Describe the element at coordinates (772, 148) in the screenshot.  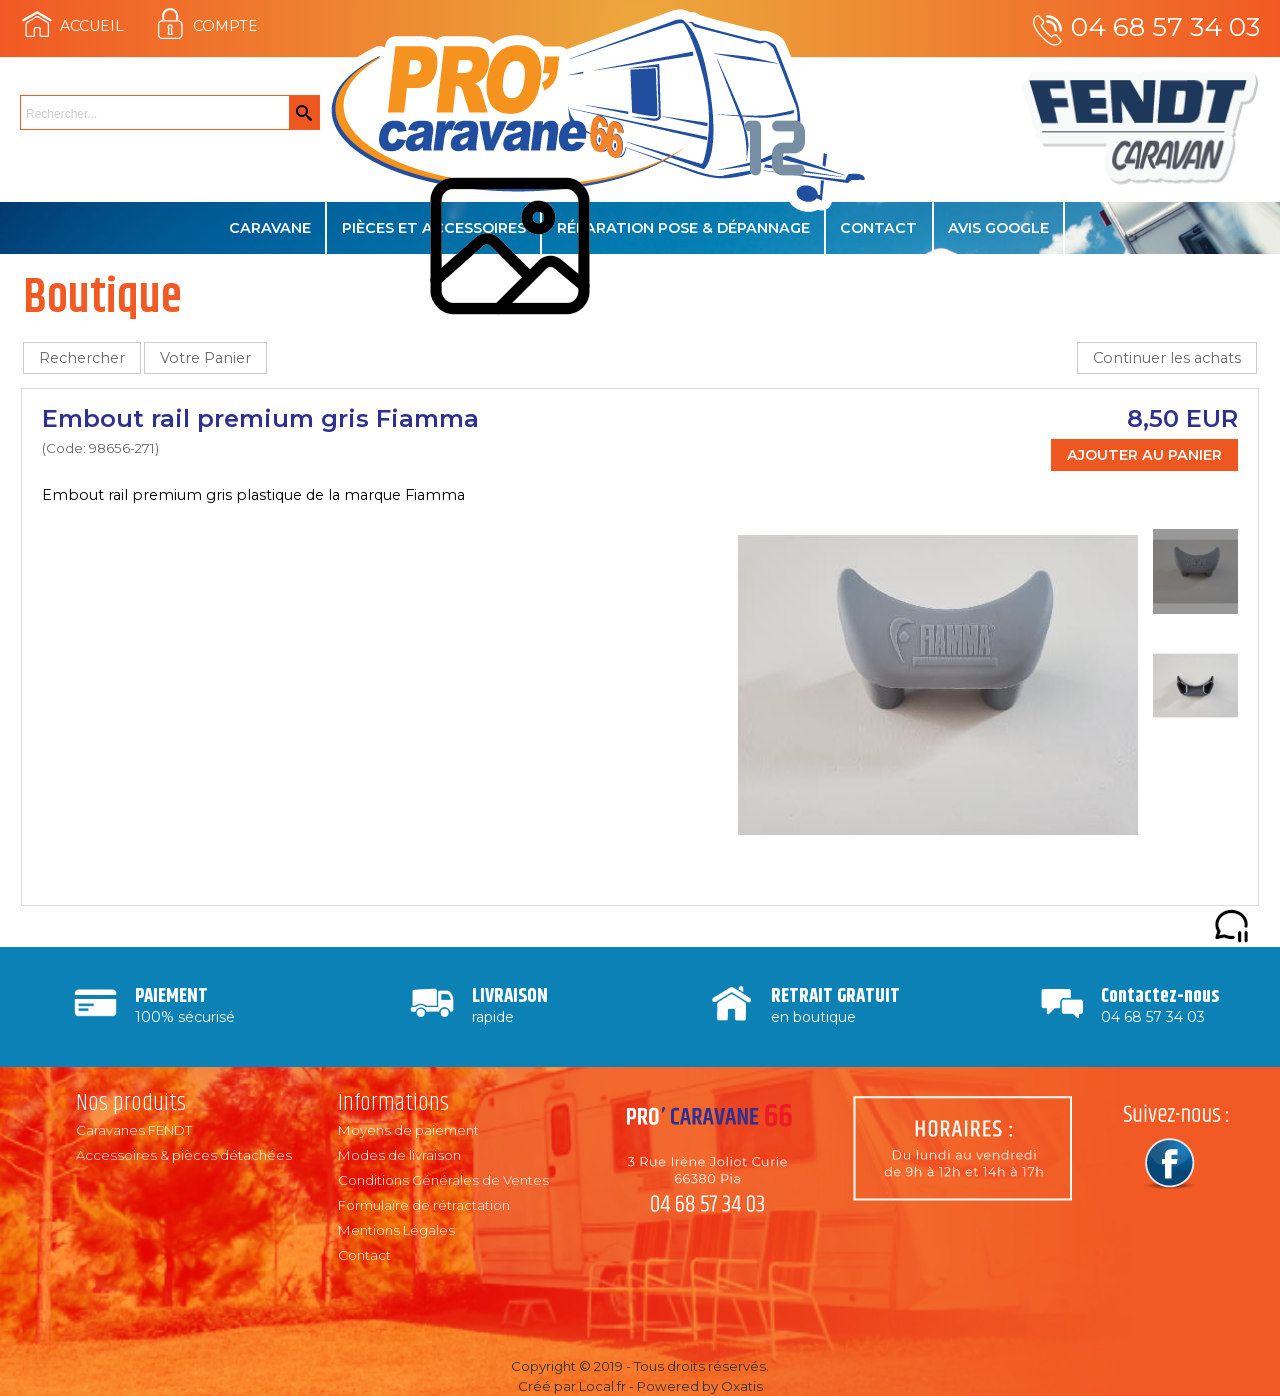
I see `indicates item count or quantity of 12` at that location.